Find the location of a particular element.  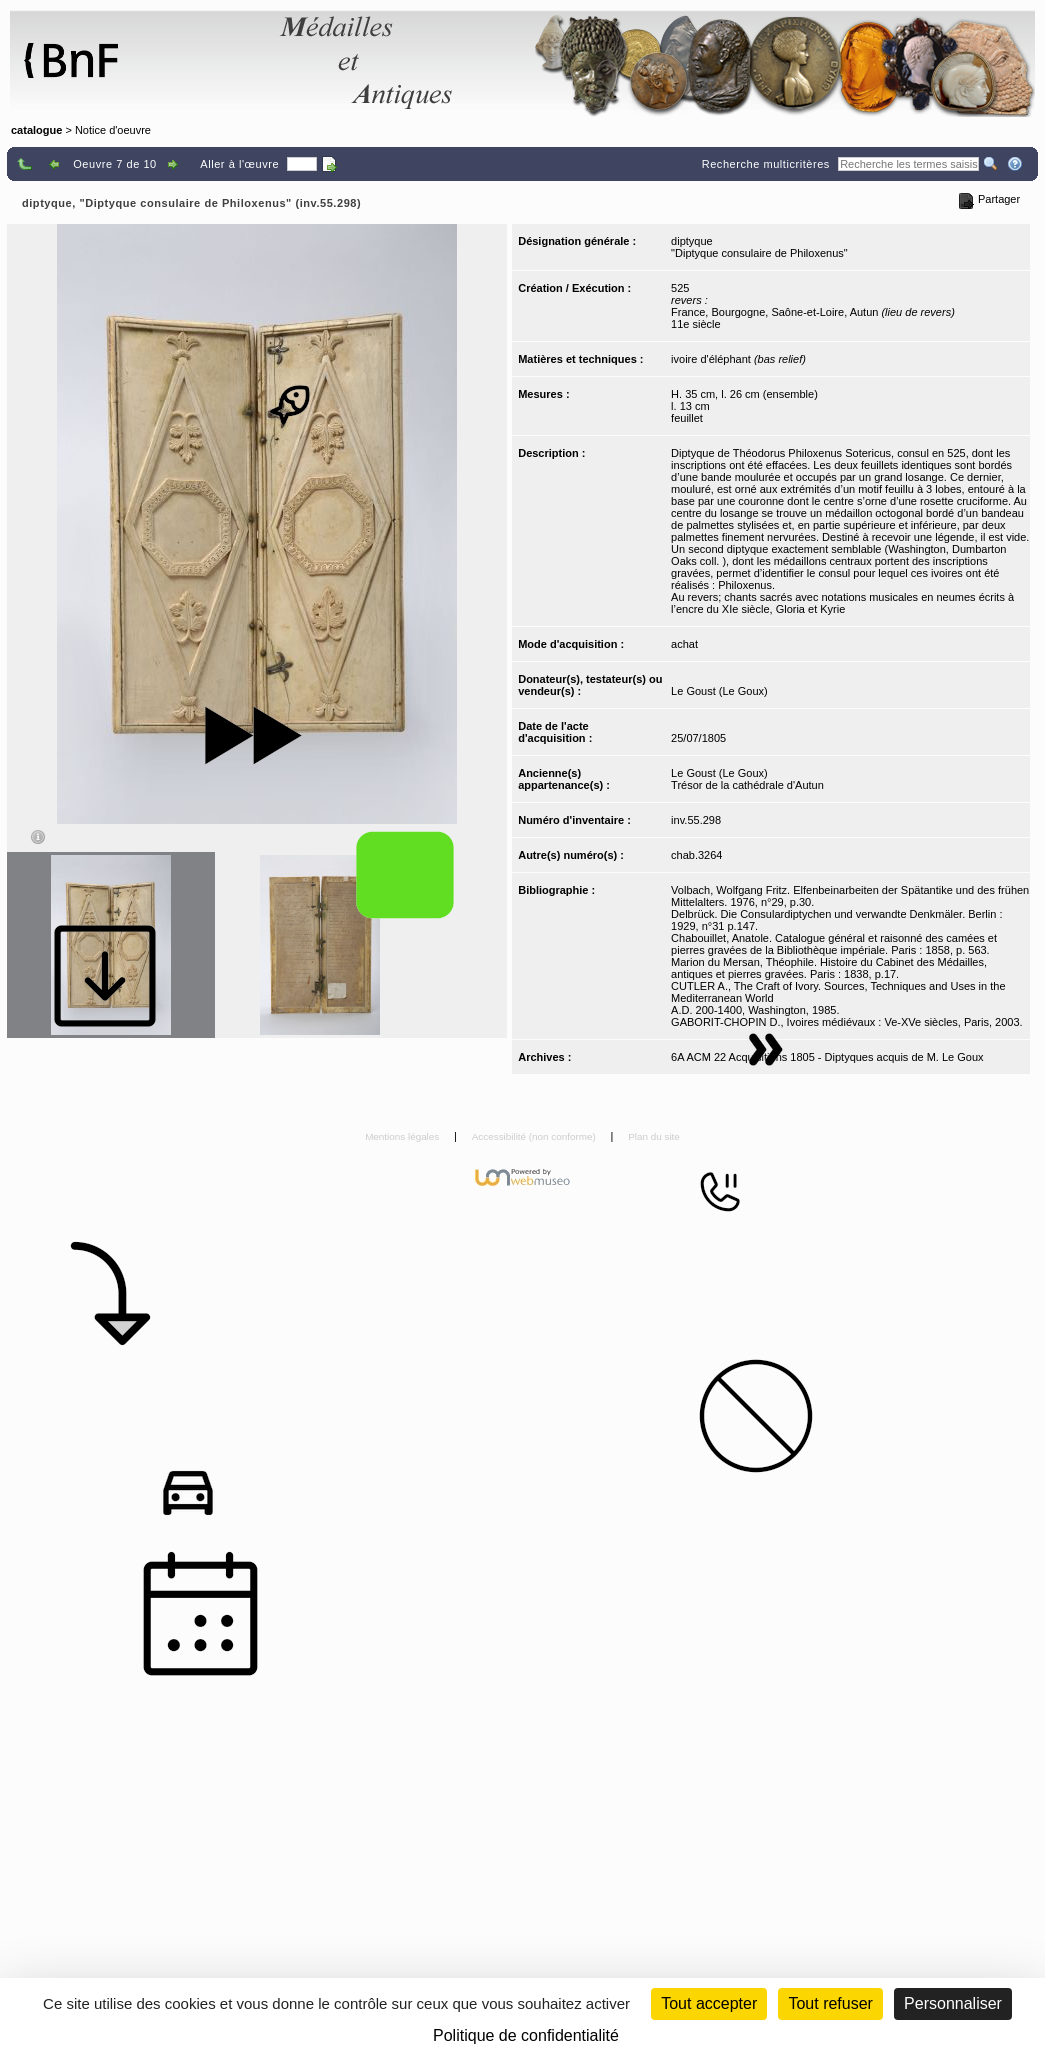

indicates a prohibited or blocked action is located at coordinates (756, 1416).